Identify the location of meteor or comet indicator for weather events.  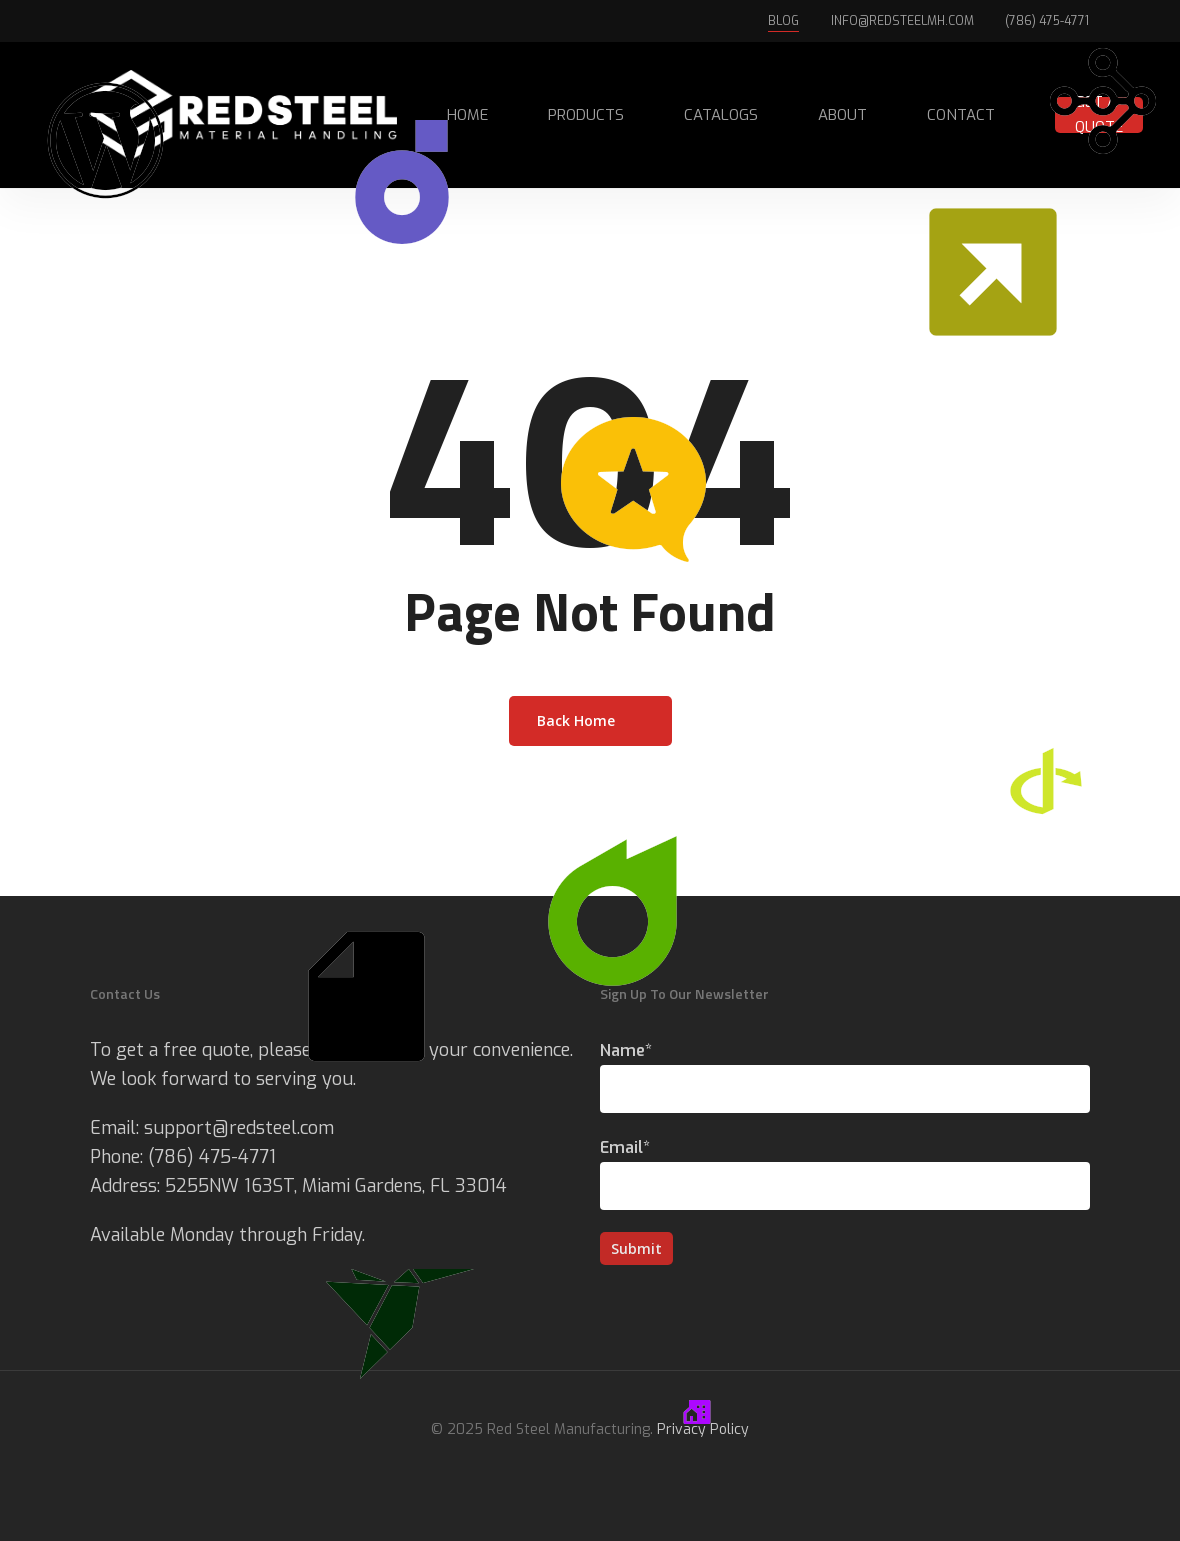
(612, 914).